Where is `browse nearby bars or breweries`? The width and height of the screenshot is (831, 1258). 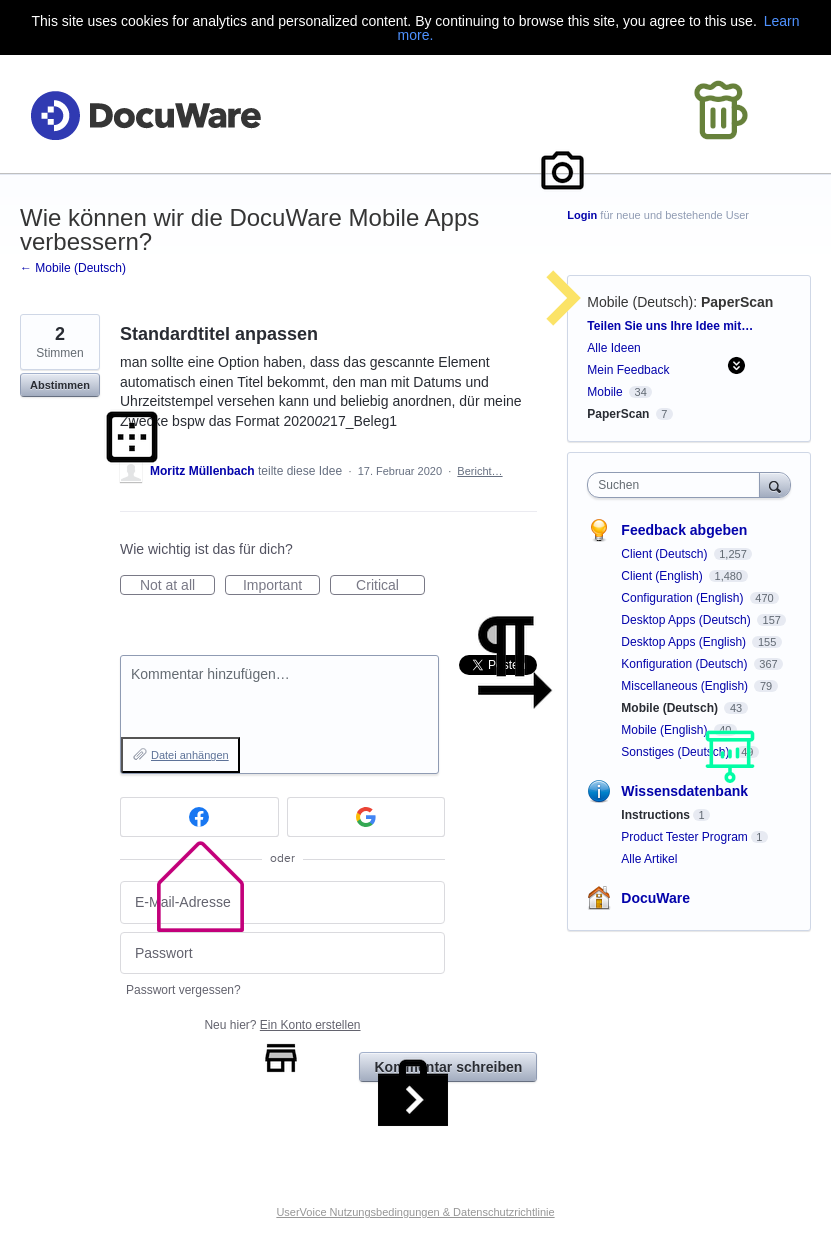 browse nearby bars or breweries is located at coordinates (721, 110).